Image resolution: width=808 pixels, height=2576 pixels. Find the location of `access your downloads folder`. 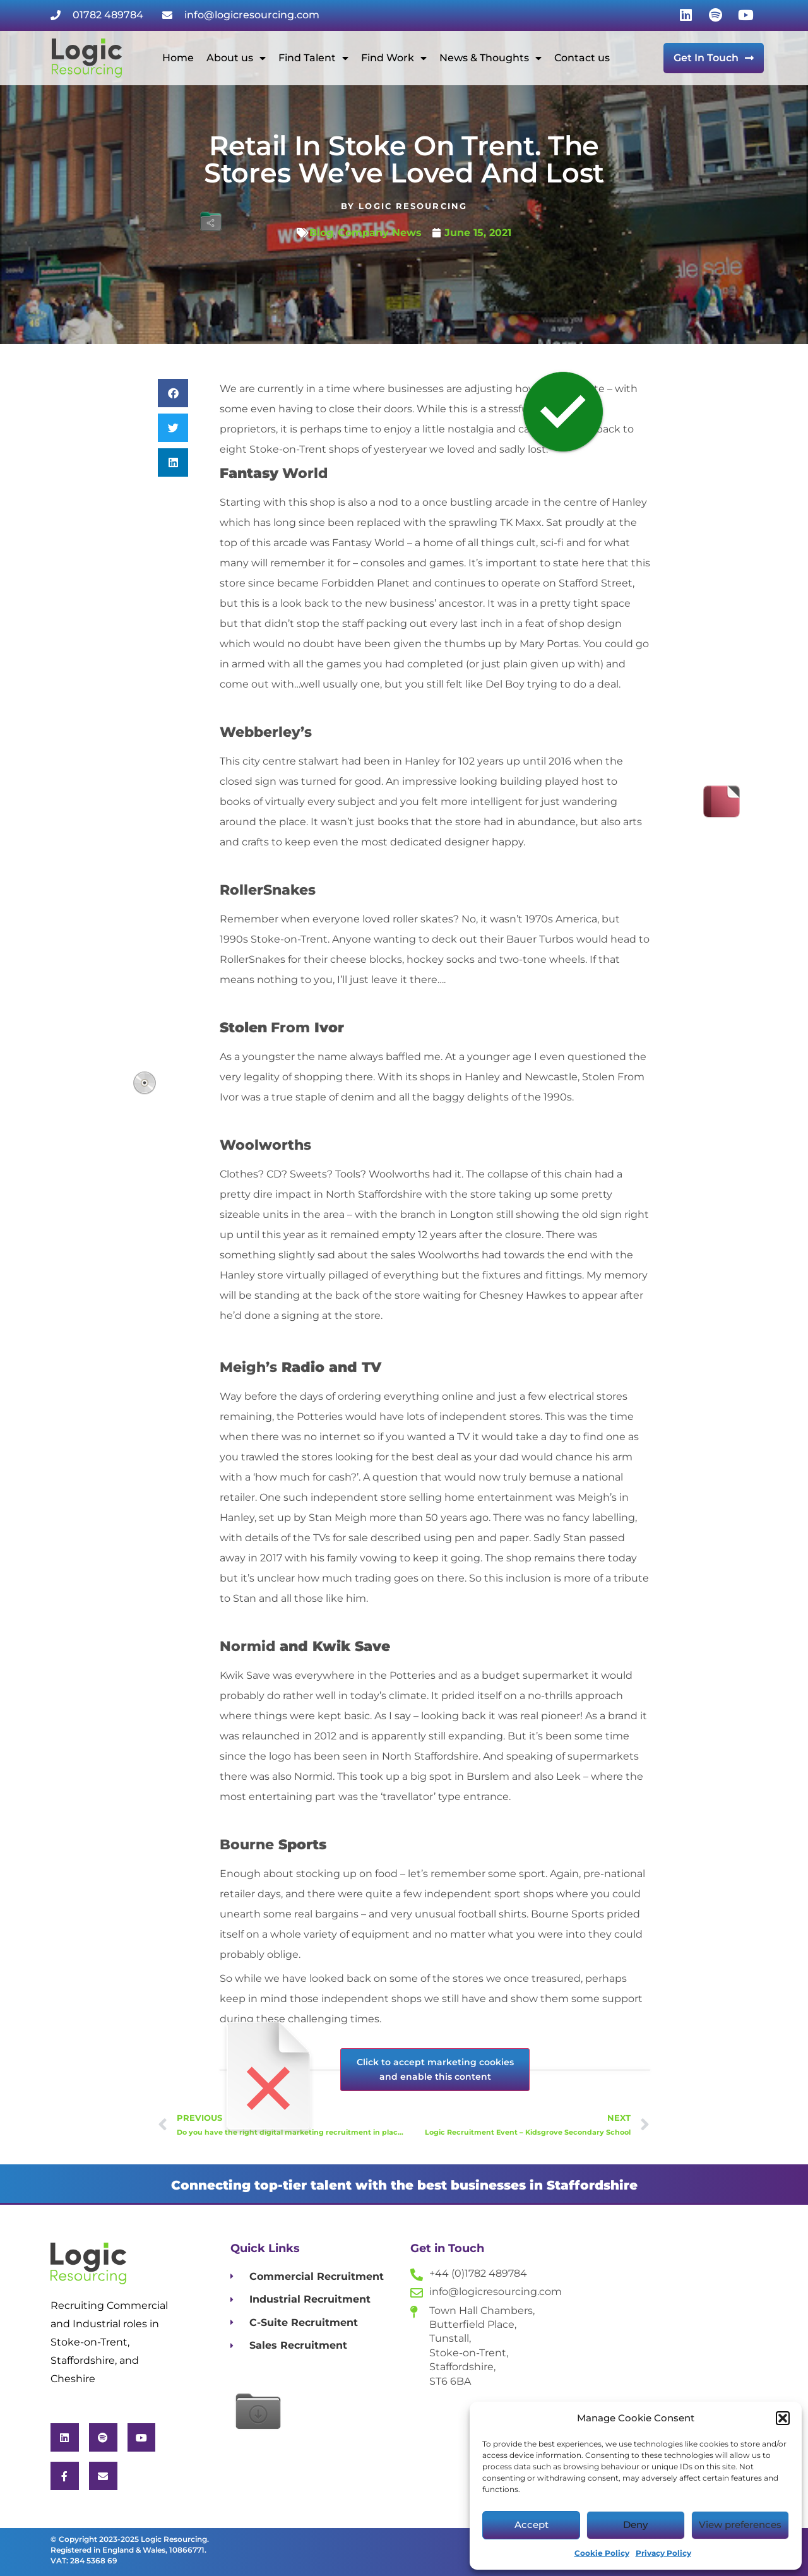

access your downloads folder is located at coordinates (258, 2411).